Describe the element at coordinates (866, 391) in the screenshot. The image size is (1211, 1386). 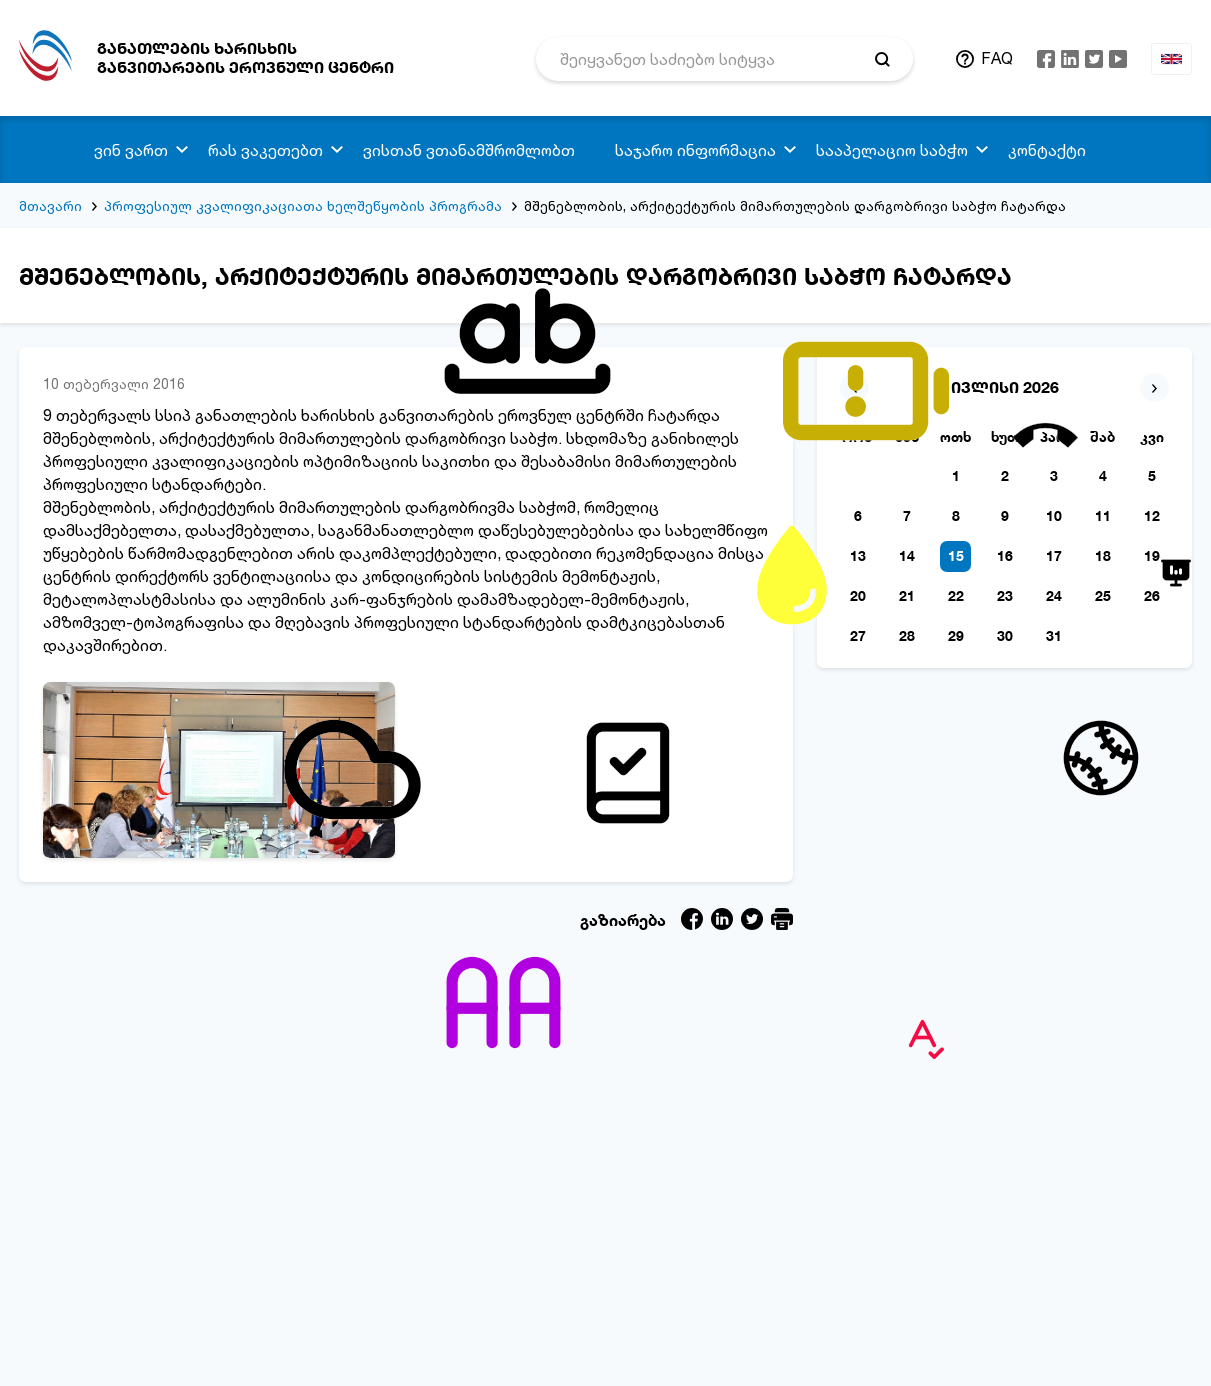
I see `indicates low battery warning` at that location.